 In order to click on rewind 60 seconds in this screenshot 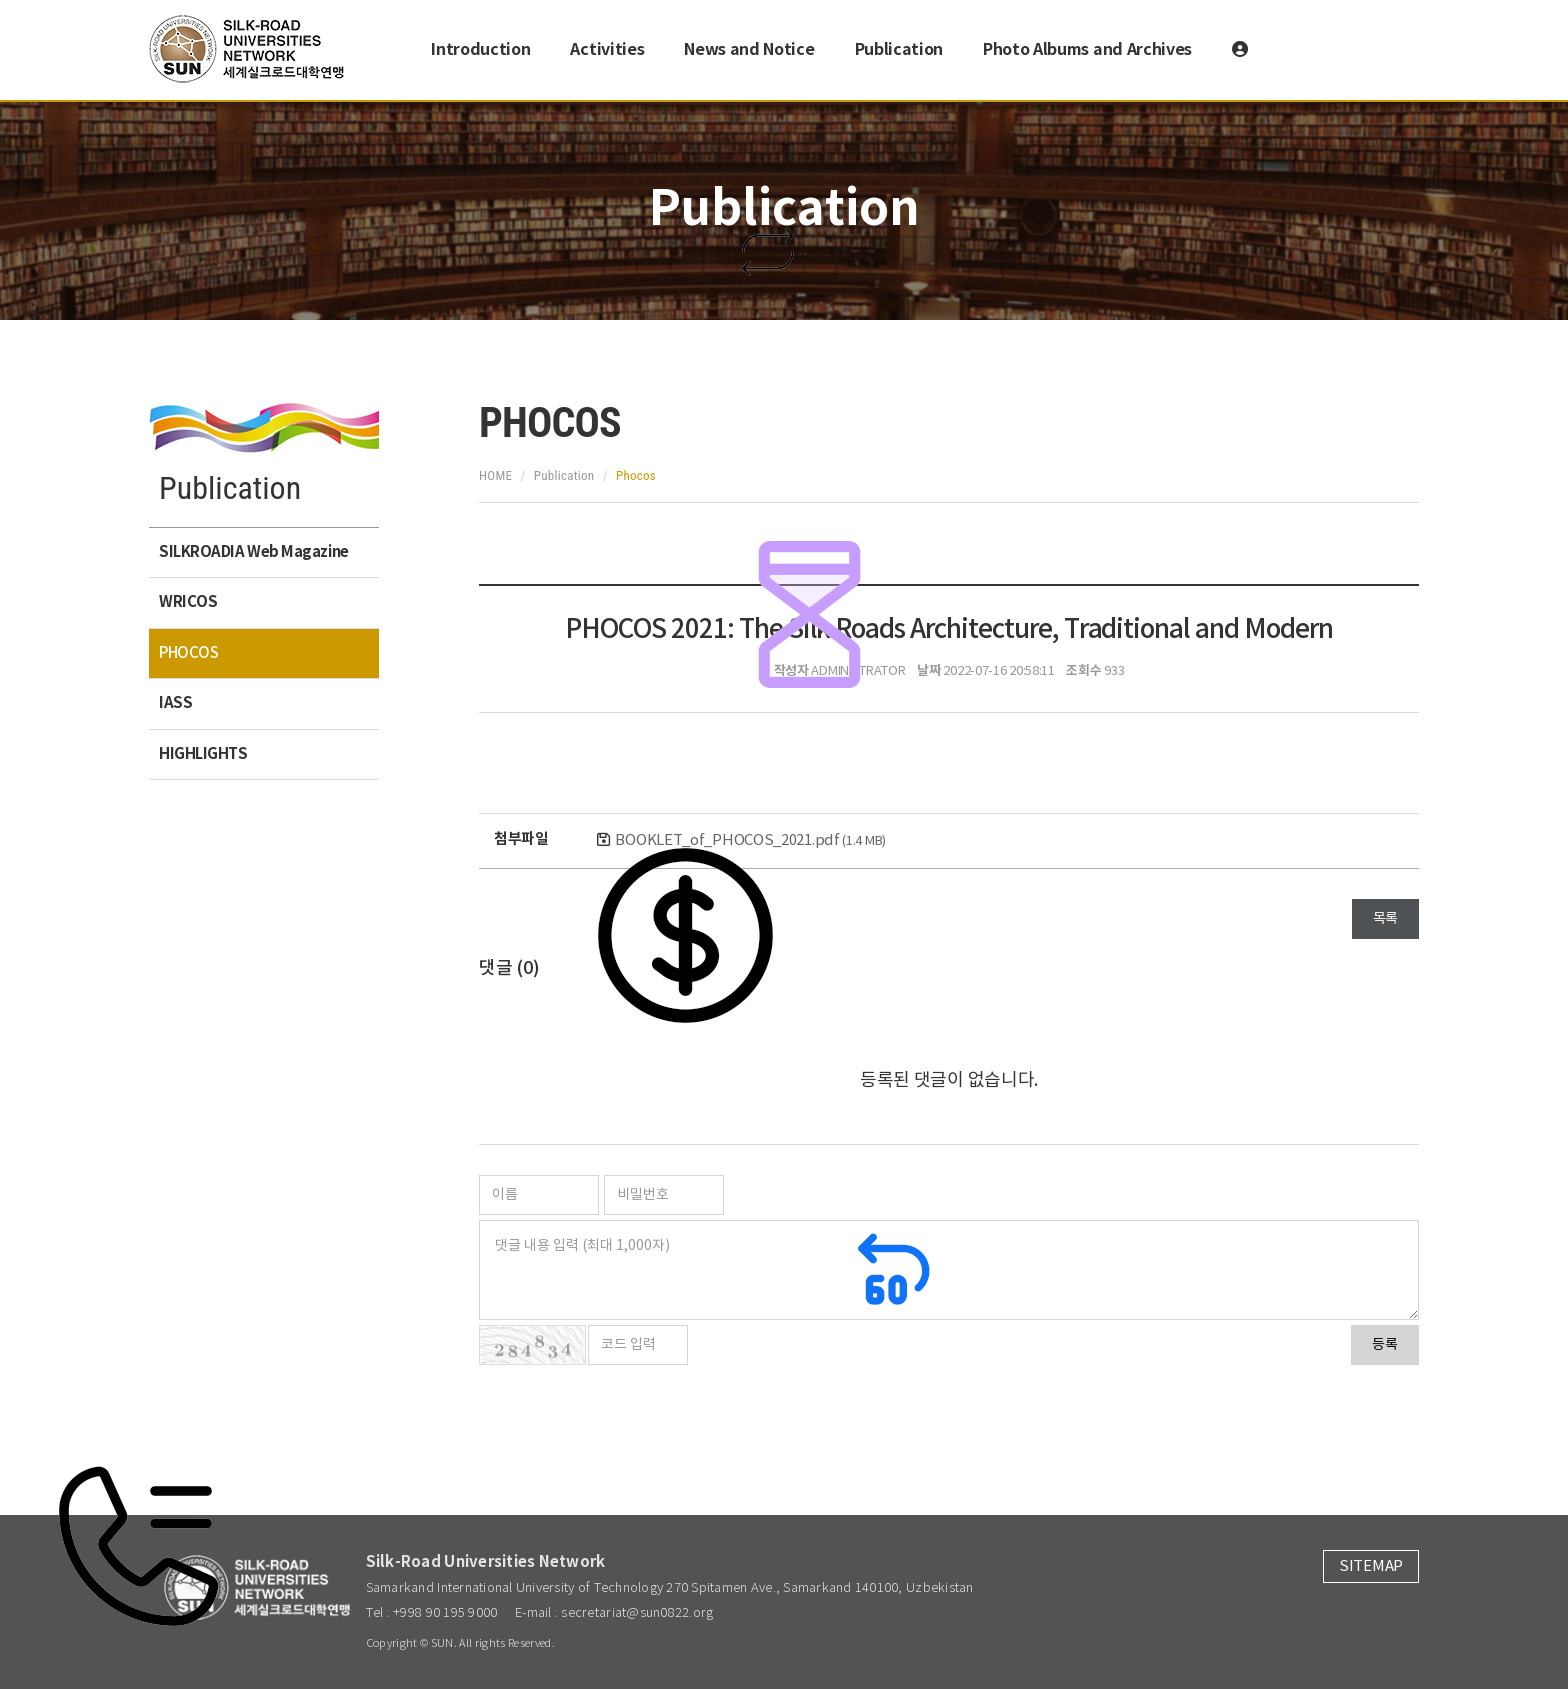, I will do `click(892, 1271)`.